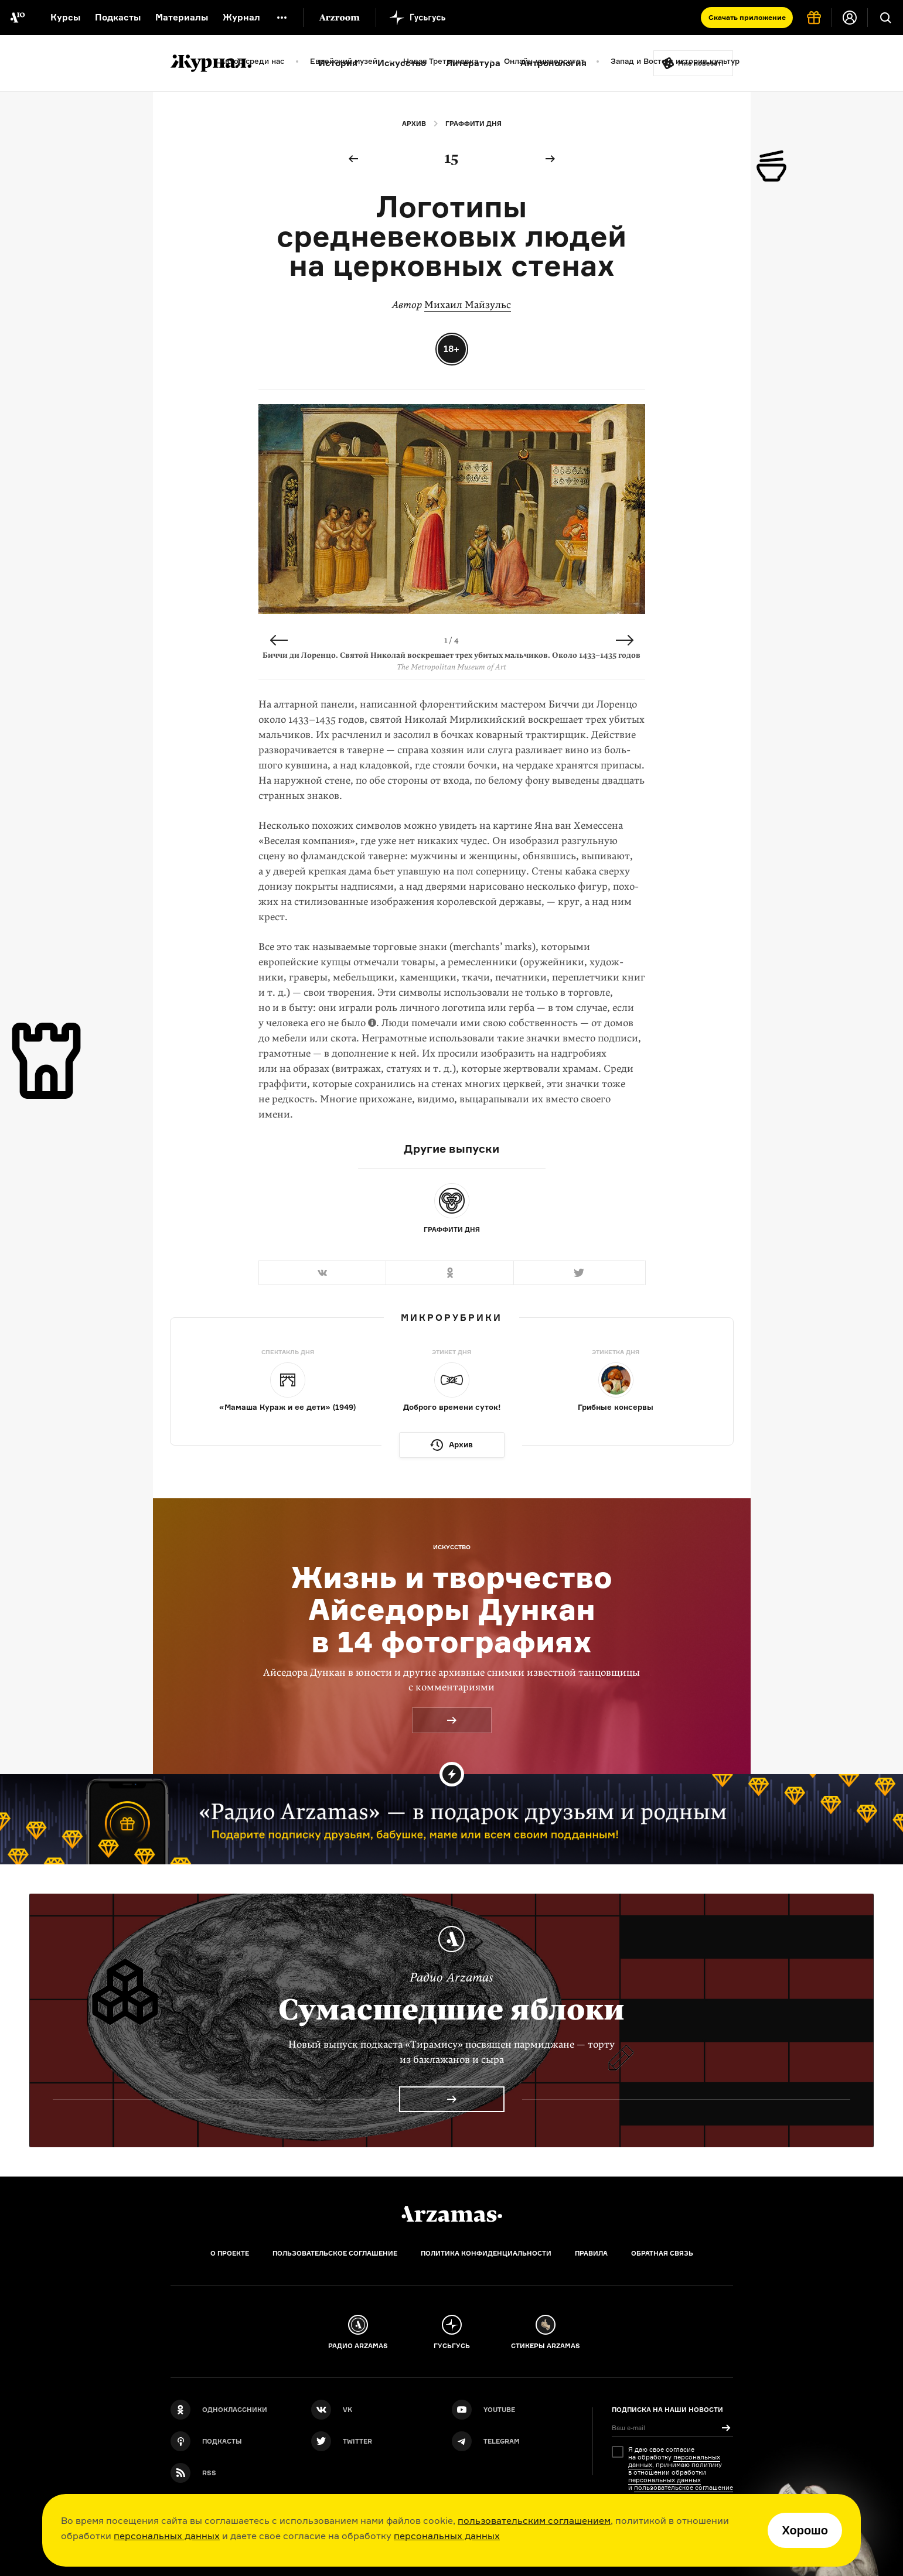  I want to click on view all packages or deliveries, so click(125, 1991).